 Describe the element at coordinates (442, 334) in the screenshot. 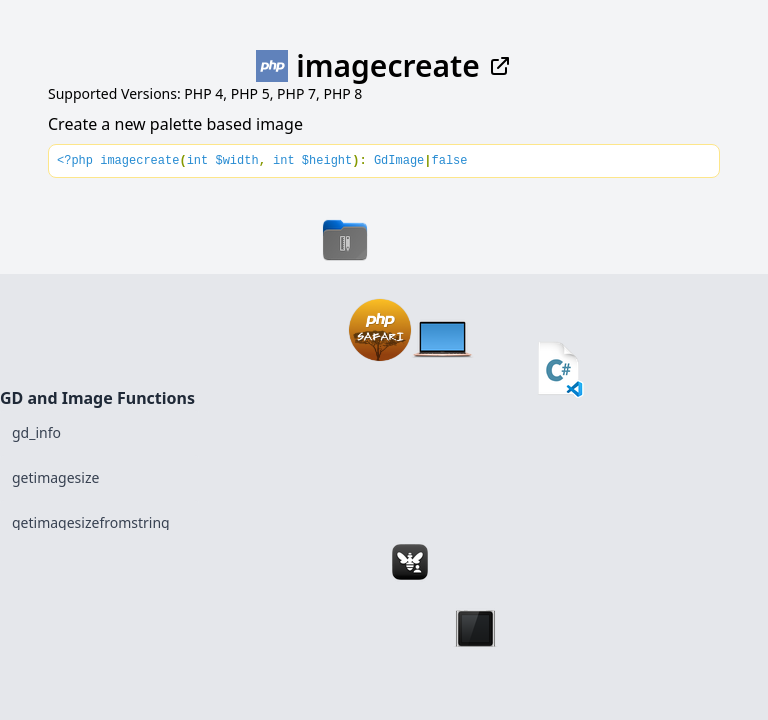

I see `represents this macbook air in system settings` at that location.